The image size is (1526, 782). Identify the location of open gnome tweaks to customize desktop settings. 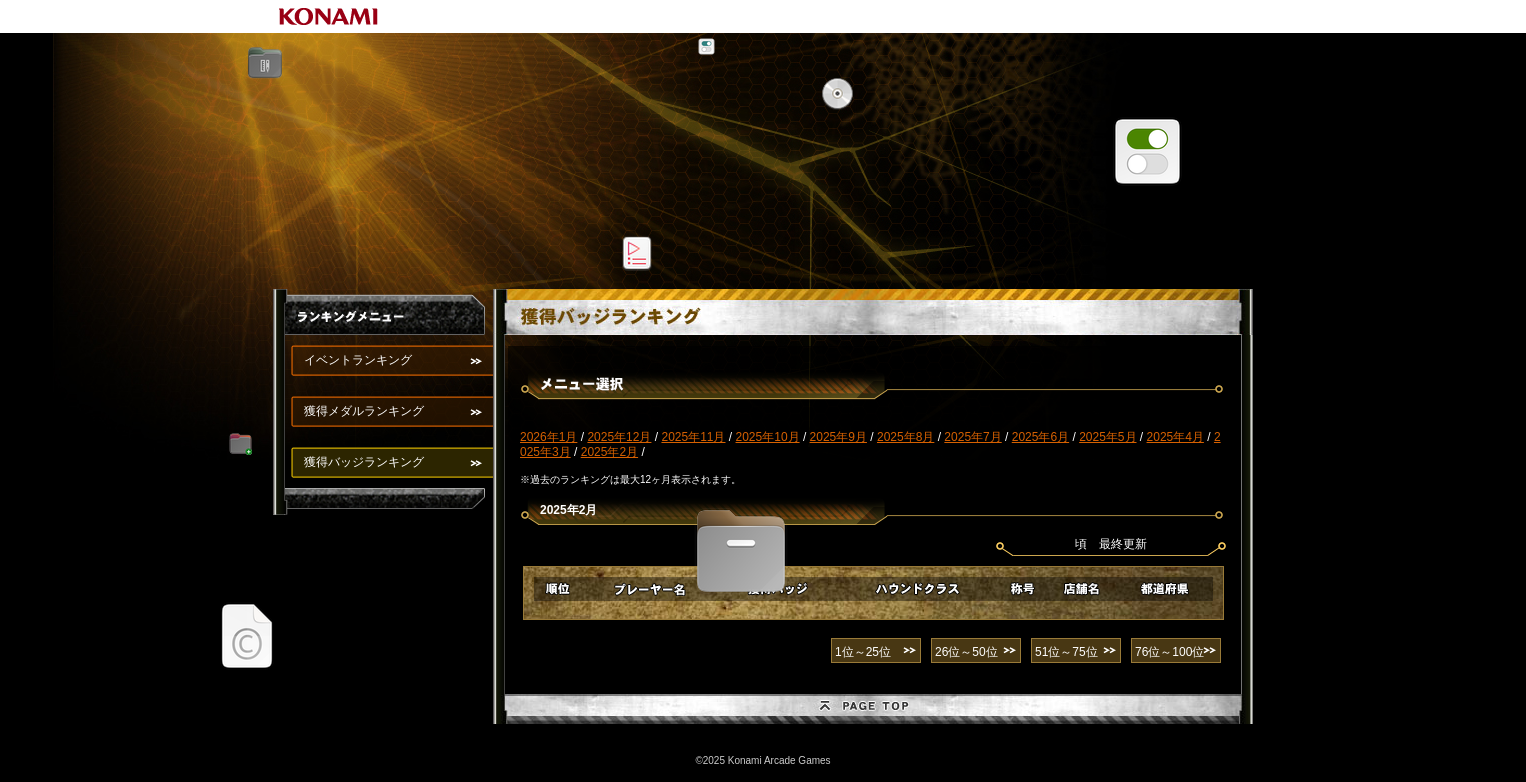
(1147, 151).